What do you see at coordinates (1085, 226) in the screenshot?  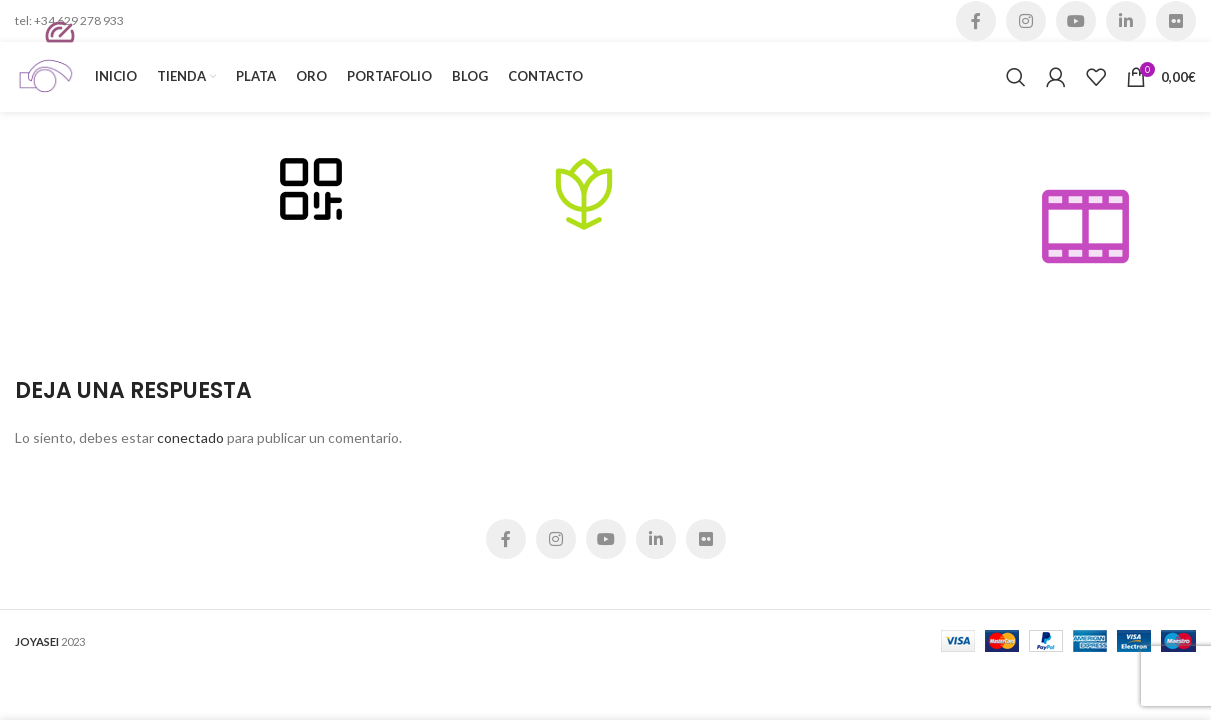 I see `browse video or movie content` at bounding box center [1085, 226].